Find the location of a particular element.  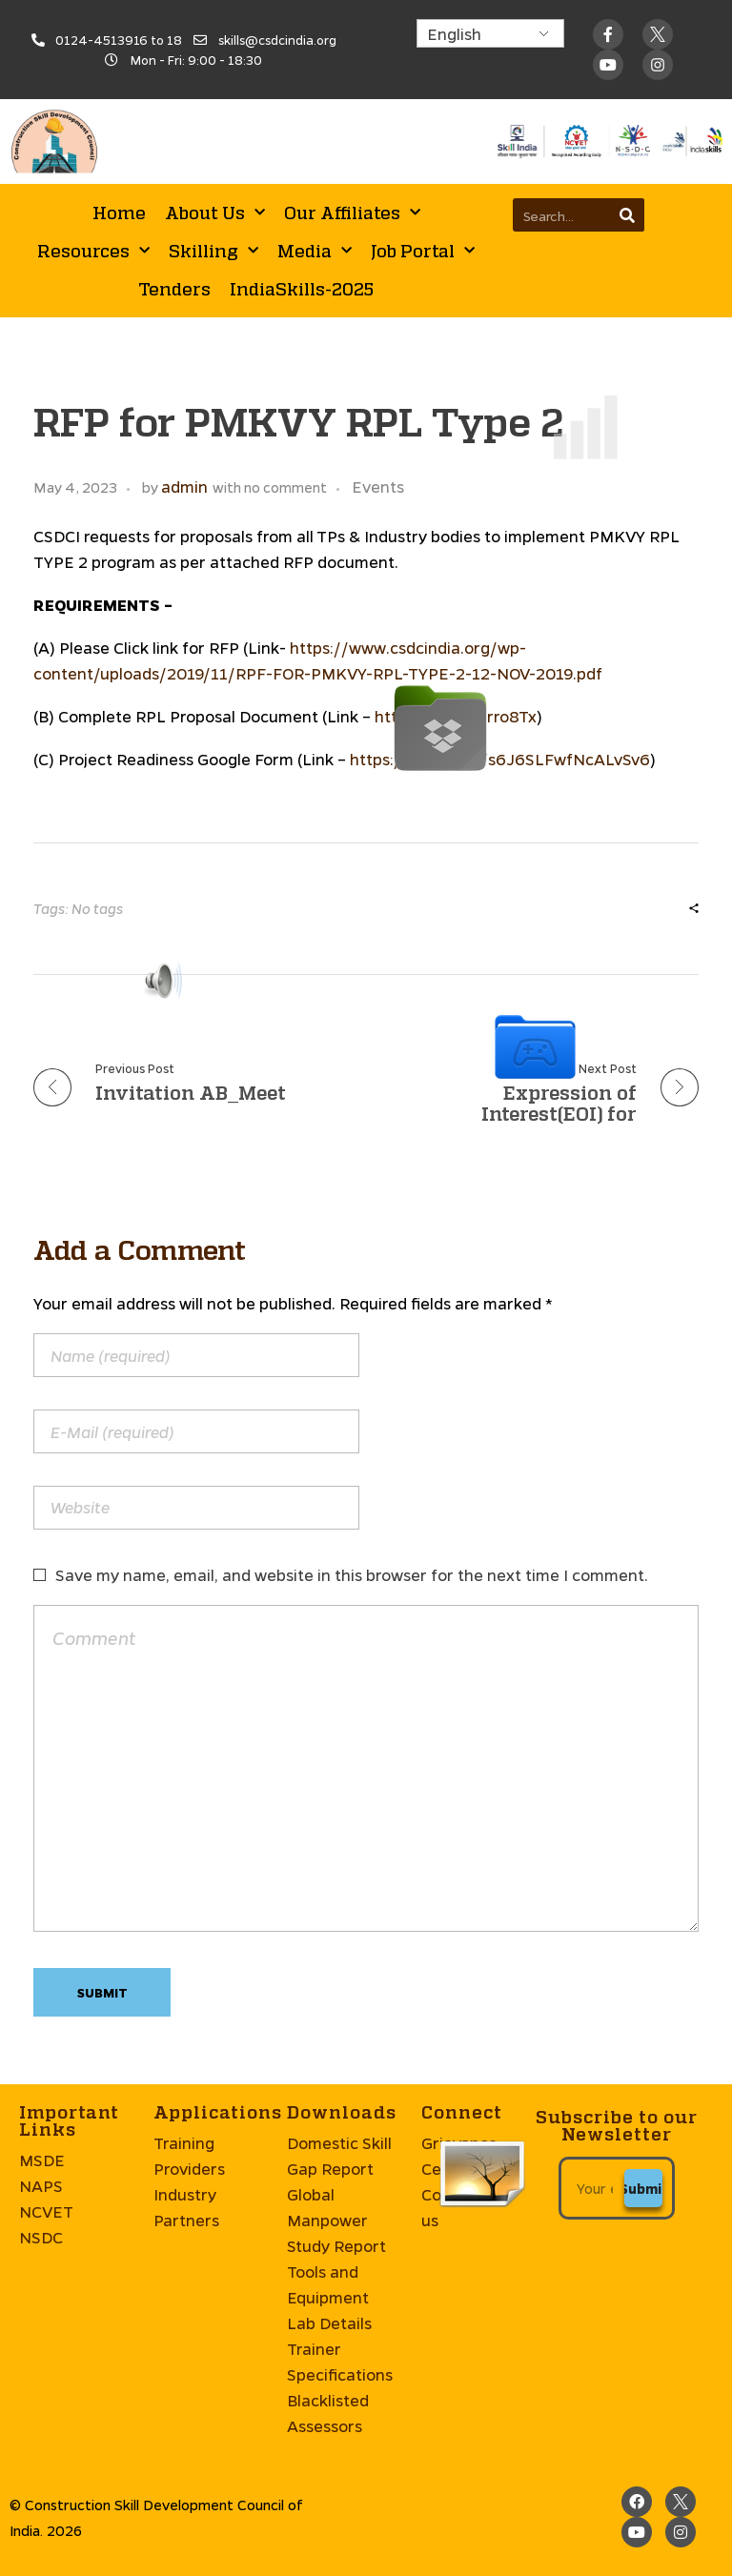

indicates an image file type is located at coordinates (482, 2176).